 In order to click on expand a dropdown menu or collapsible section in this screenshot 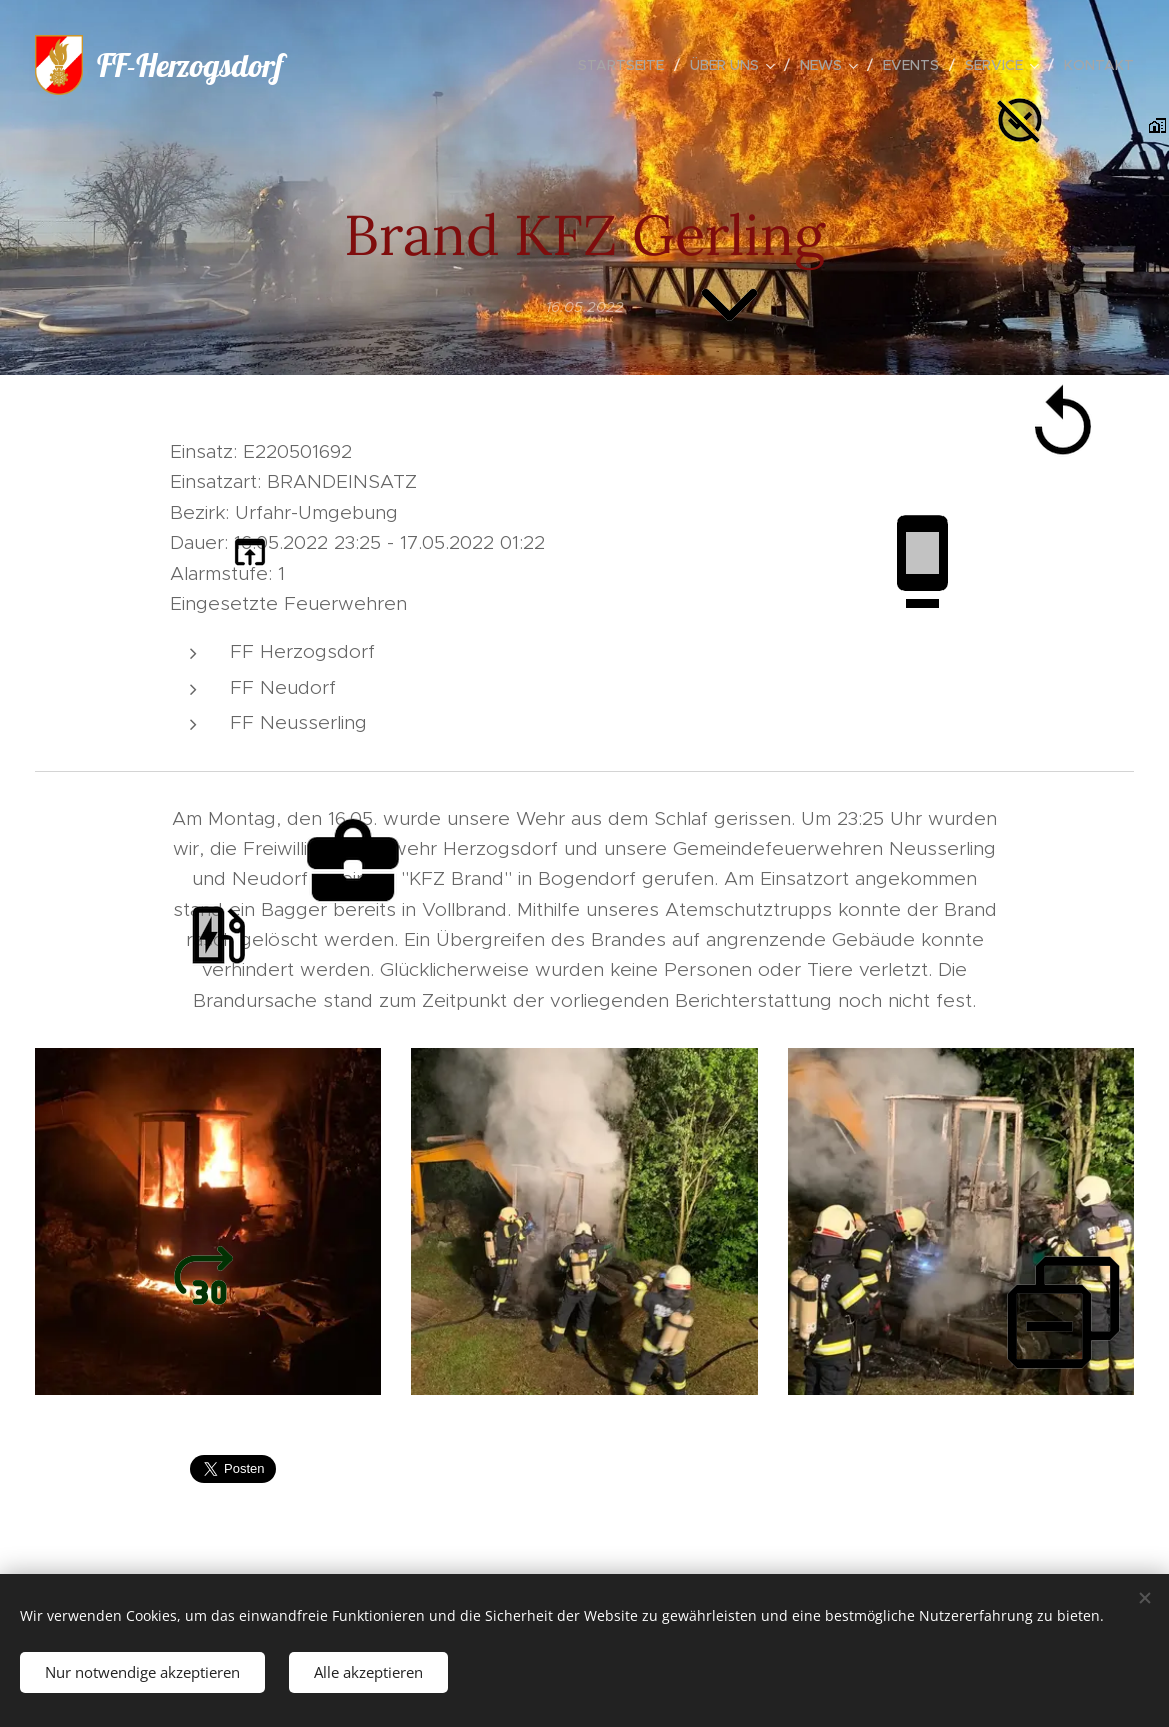, I will do `click(729, 305)`.